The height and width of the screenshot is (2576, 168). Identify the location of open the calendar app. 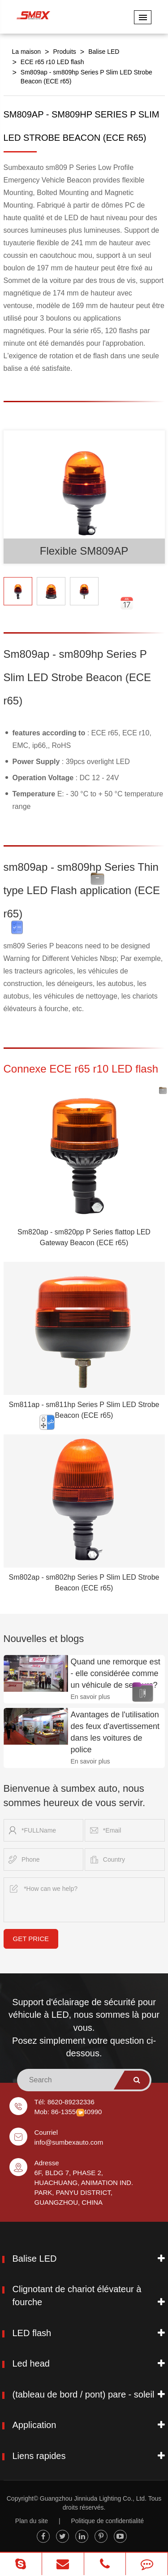
(127, 603).